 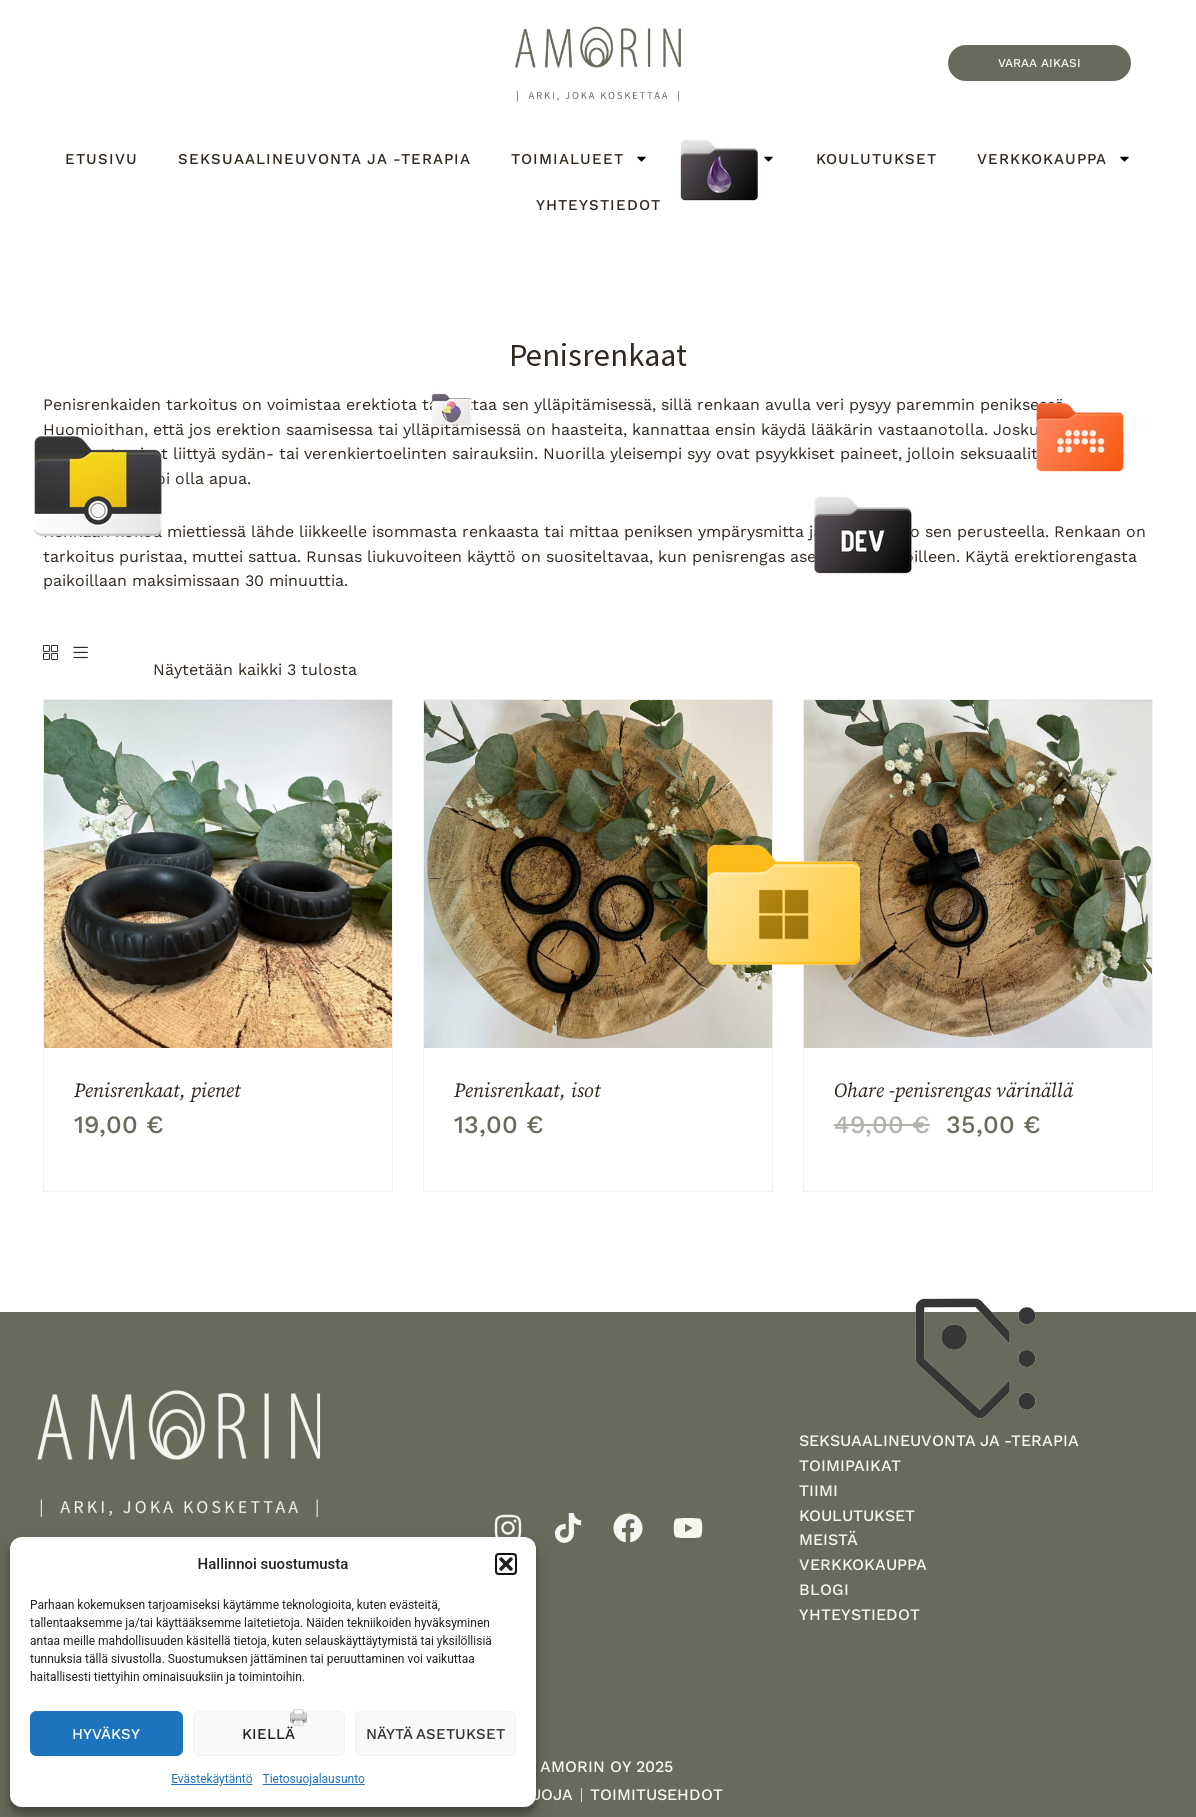 What do you see at coordinates (1079, 439) in the screenshot?
I see `open Bitwig Studio project files folder` at bounding box center [1079, 439].